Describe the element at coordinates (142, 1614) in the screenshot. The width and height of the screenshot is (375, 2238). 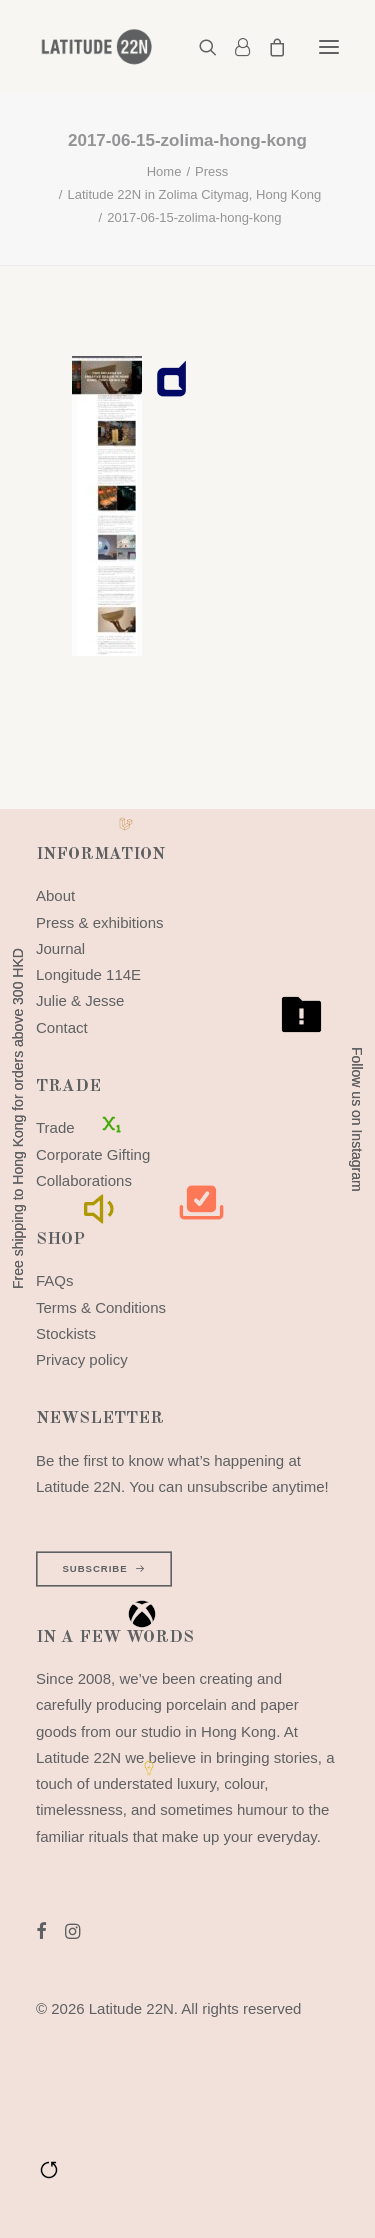
I see `open xbox app` at that location.